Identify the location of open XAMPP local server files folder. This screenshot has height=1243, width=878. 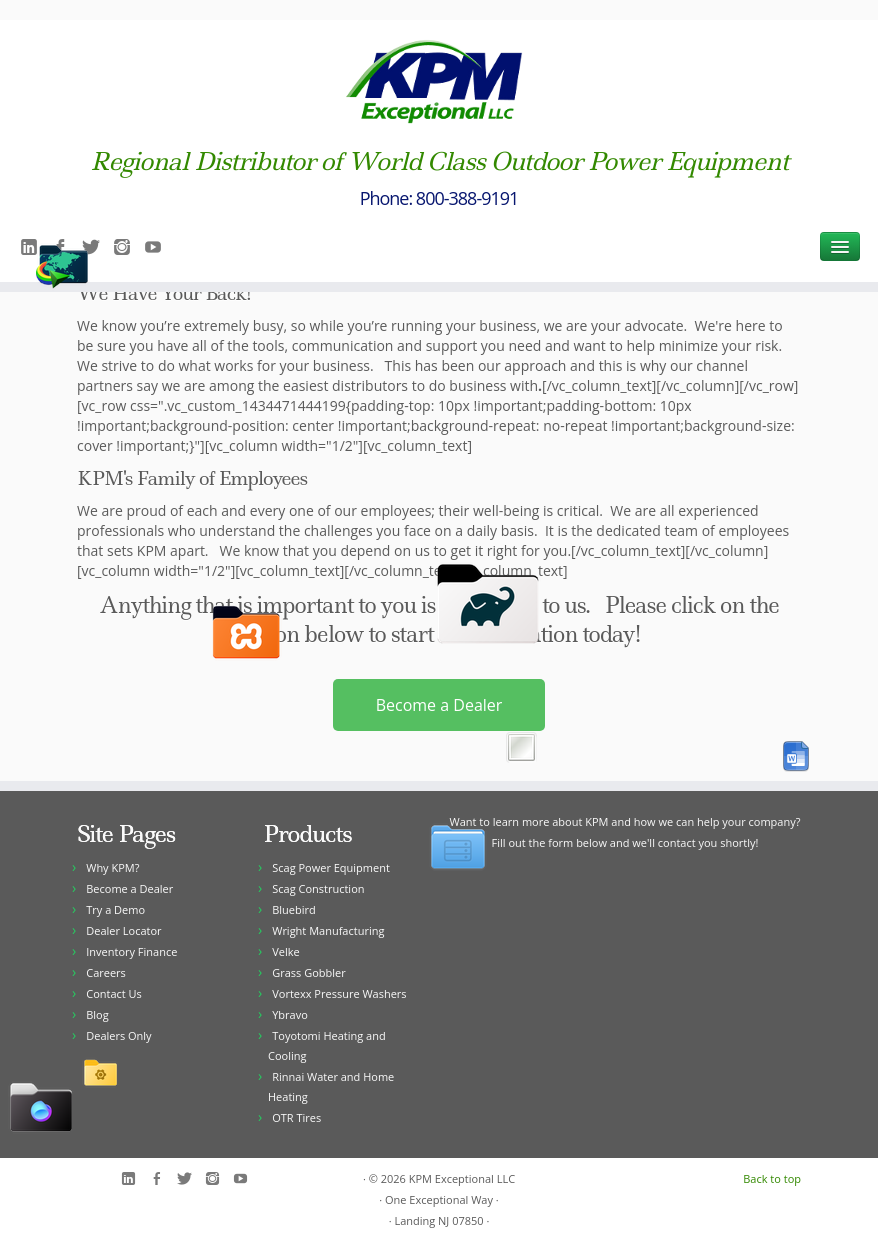
(246, 634).